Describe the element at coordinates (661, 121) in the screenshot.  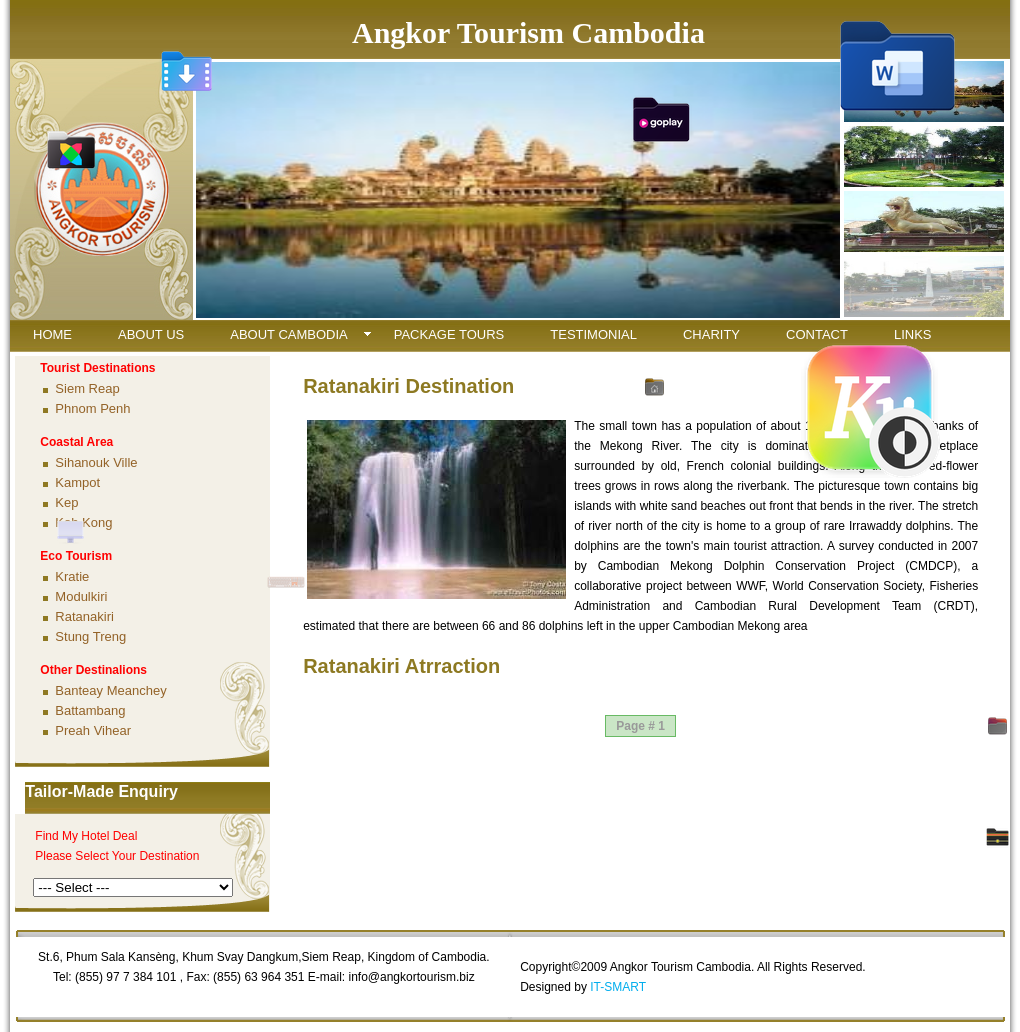
I see `open folder containing goplay media files` at that location.